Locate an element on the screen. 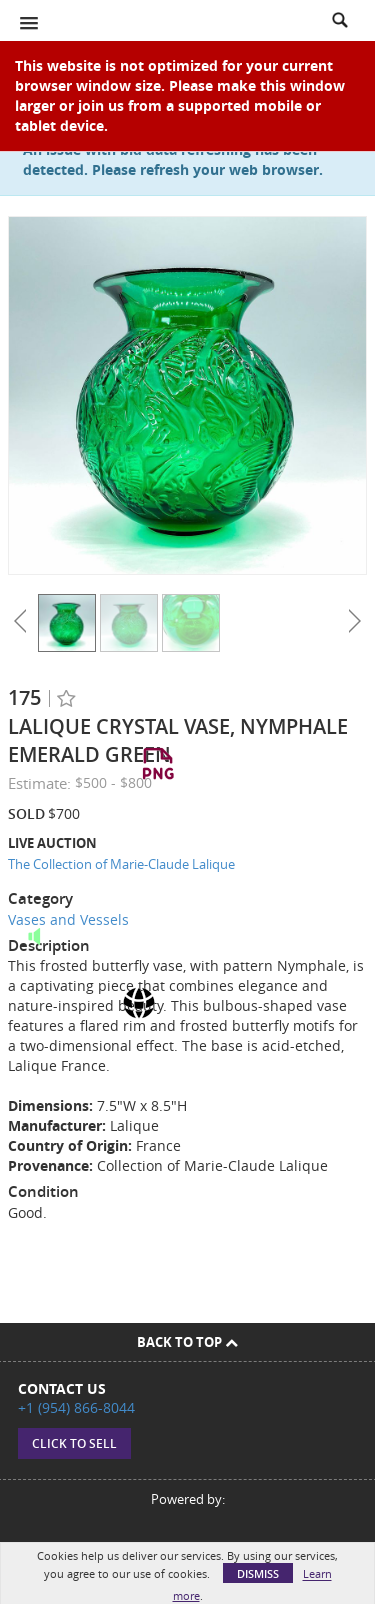 This screenshot has height=1604, width=375. view or open a PNG image file is located at coordinates (158, 765).